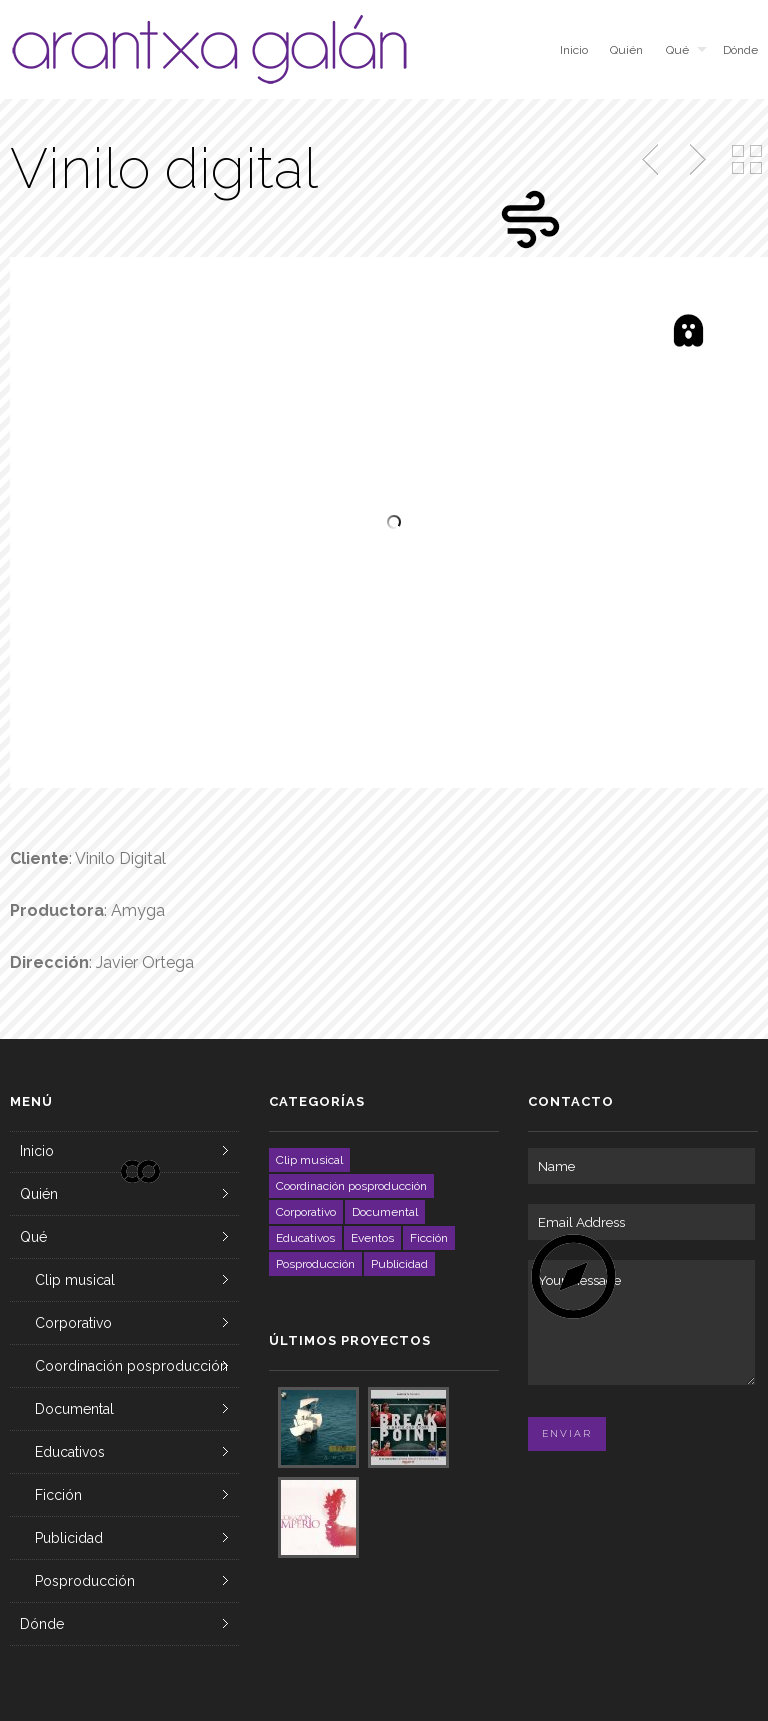  I want to click on indicates windy weather conditions, so click(530, 219).